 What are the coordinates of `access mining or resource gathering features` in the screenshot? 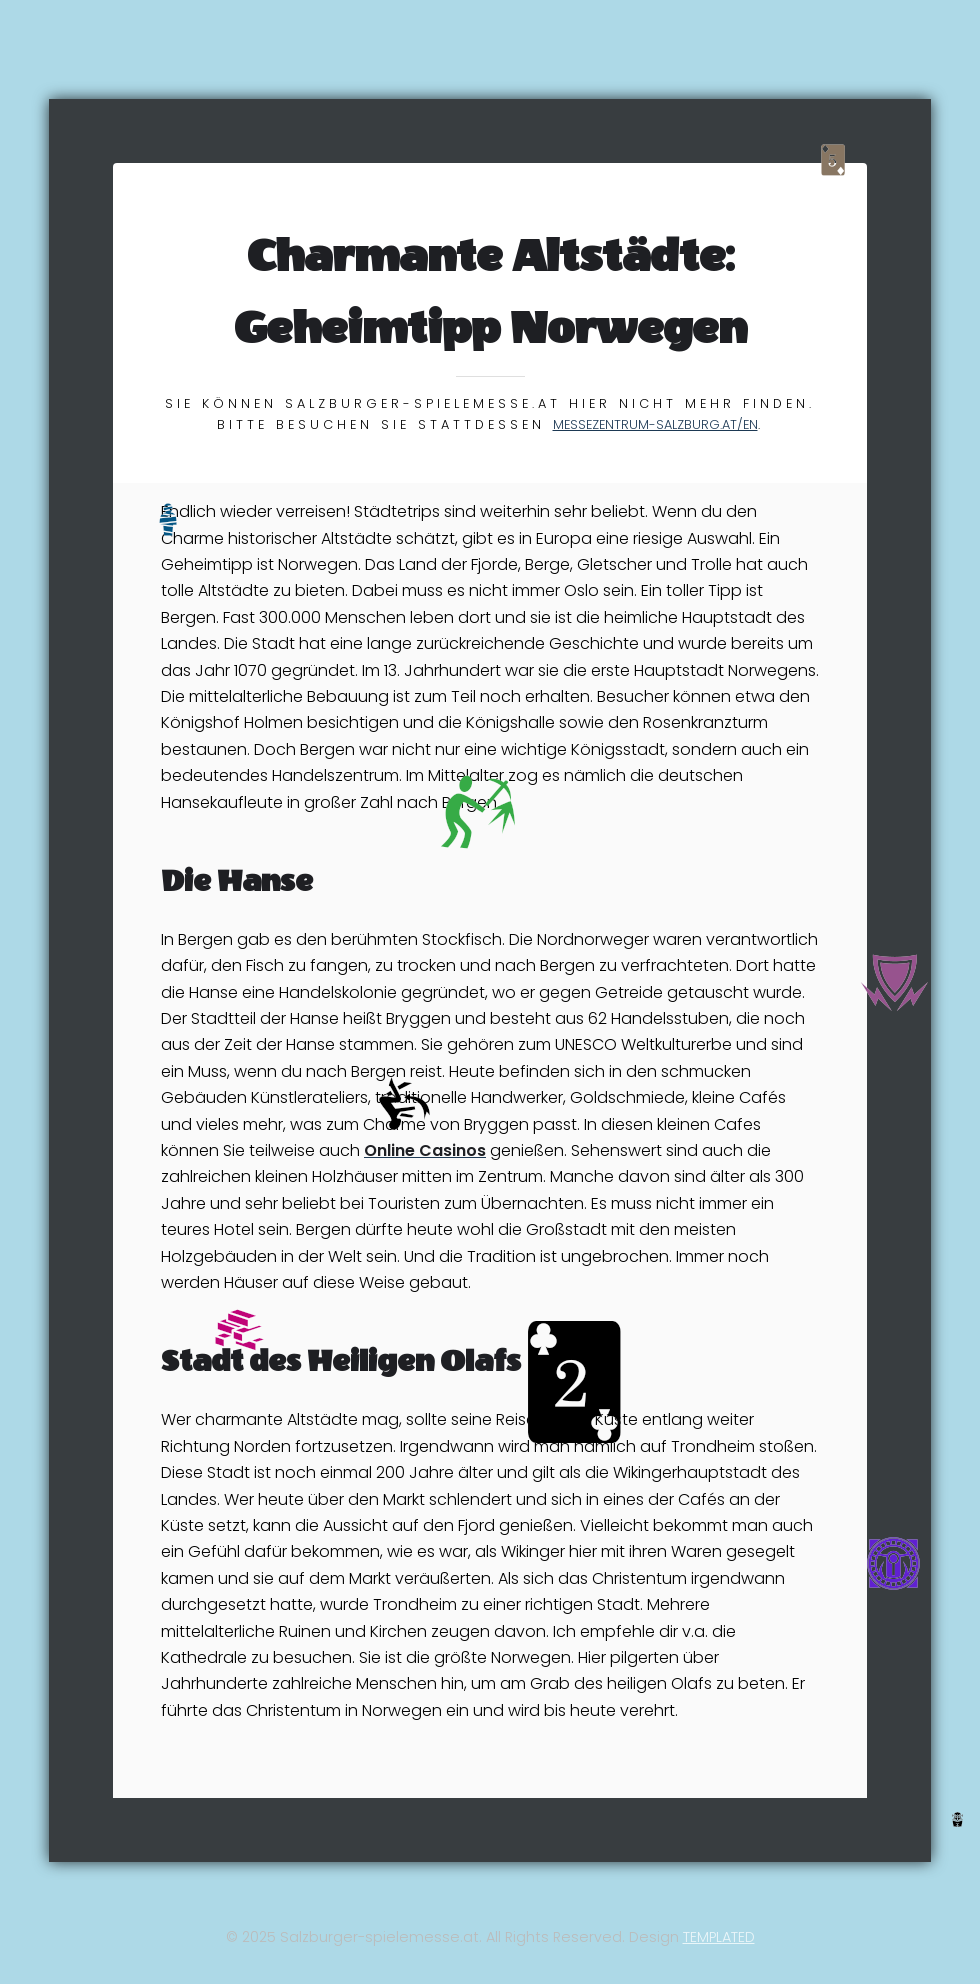 It's located at (478, 812).